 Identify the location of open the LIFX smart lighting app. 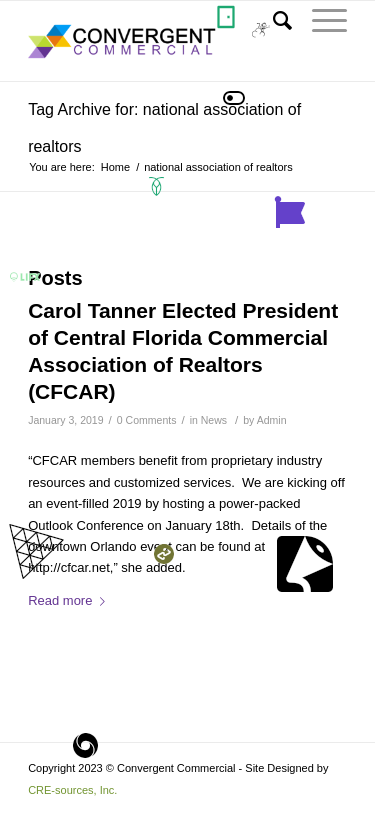
(25, 277).